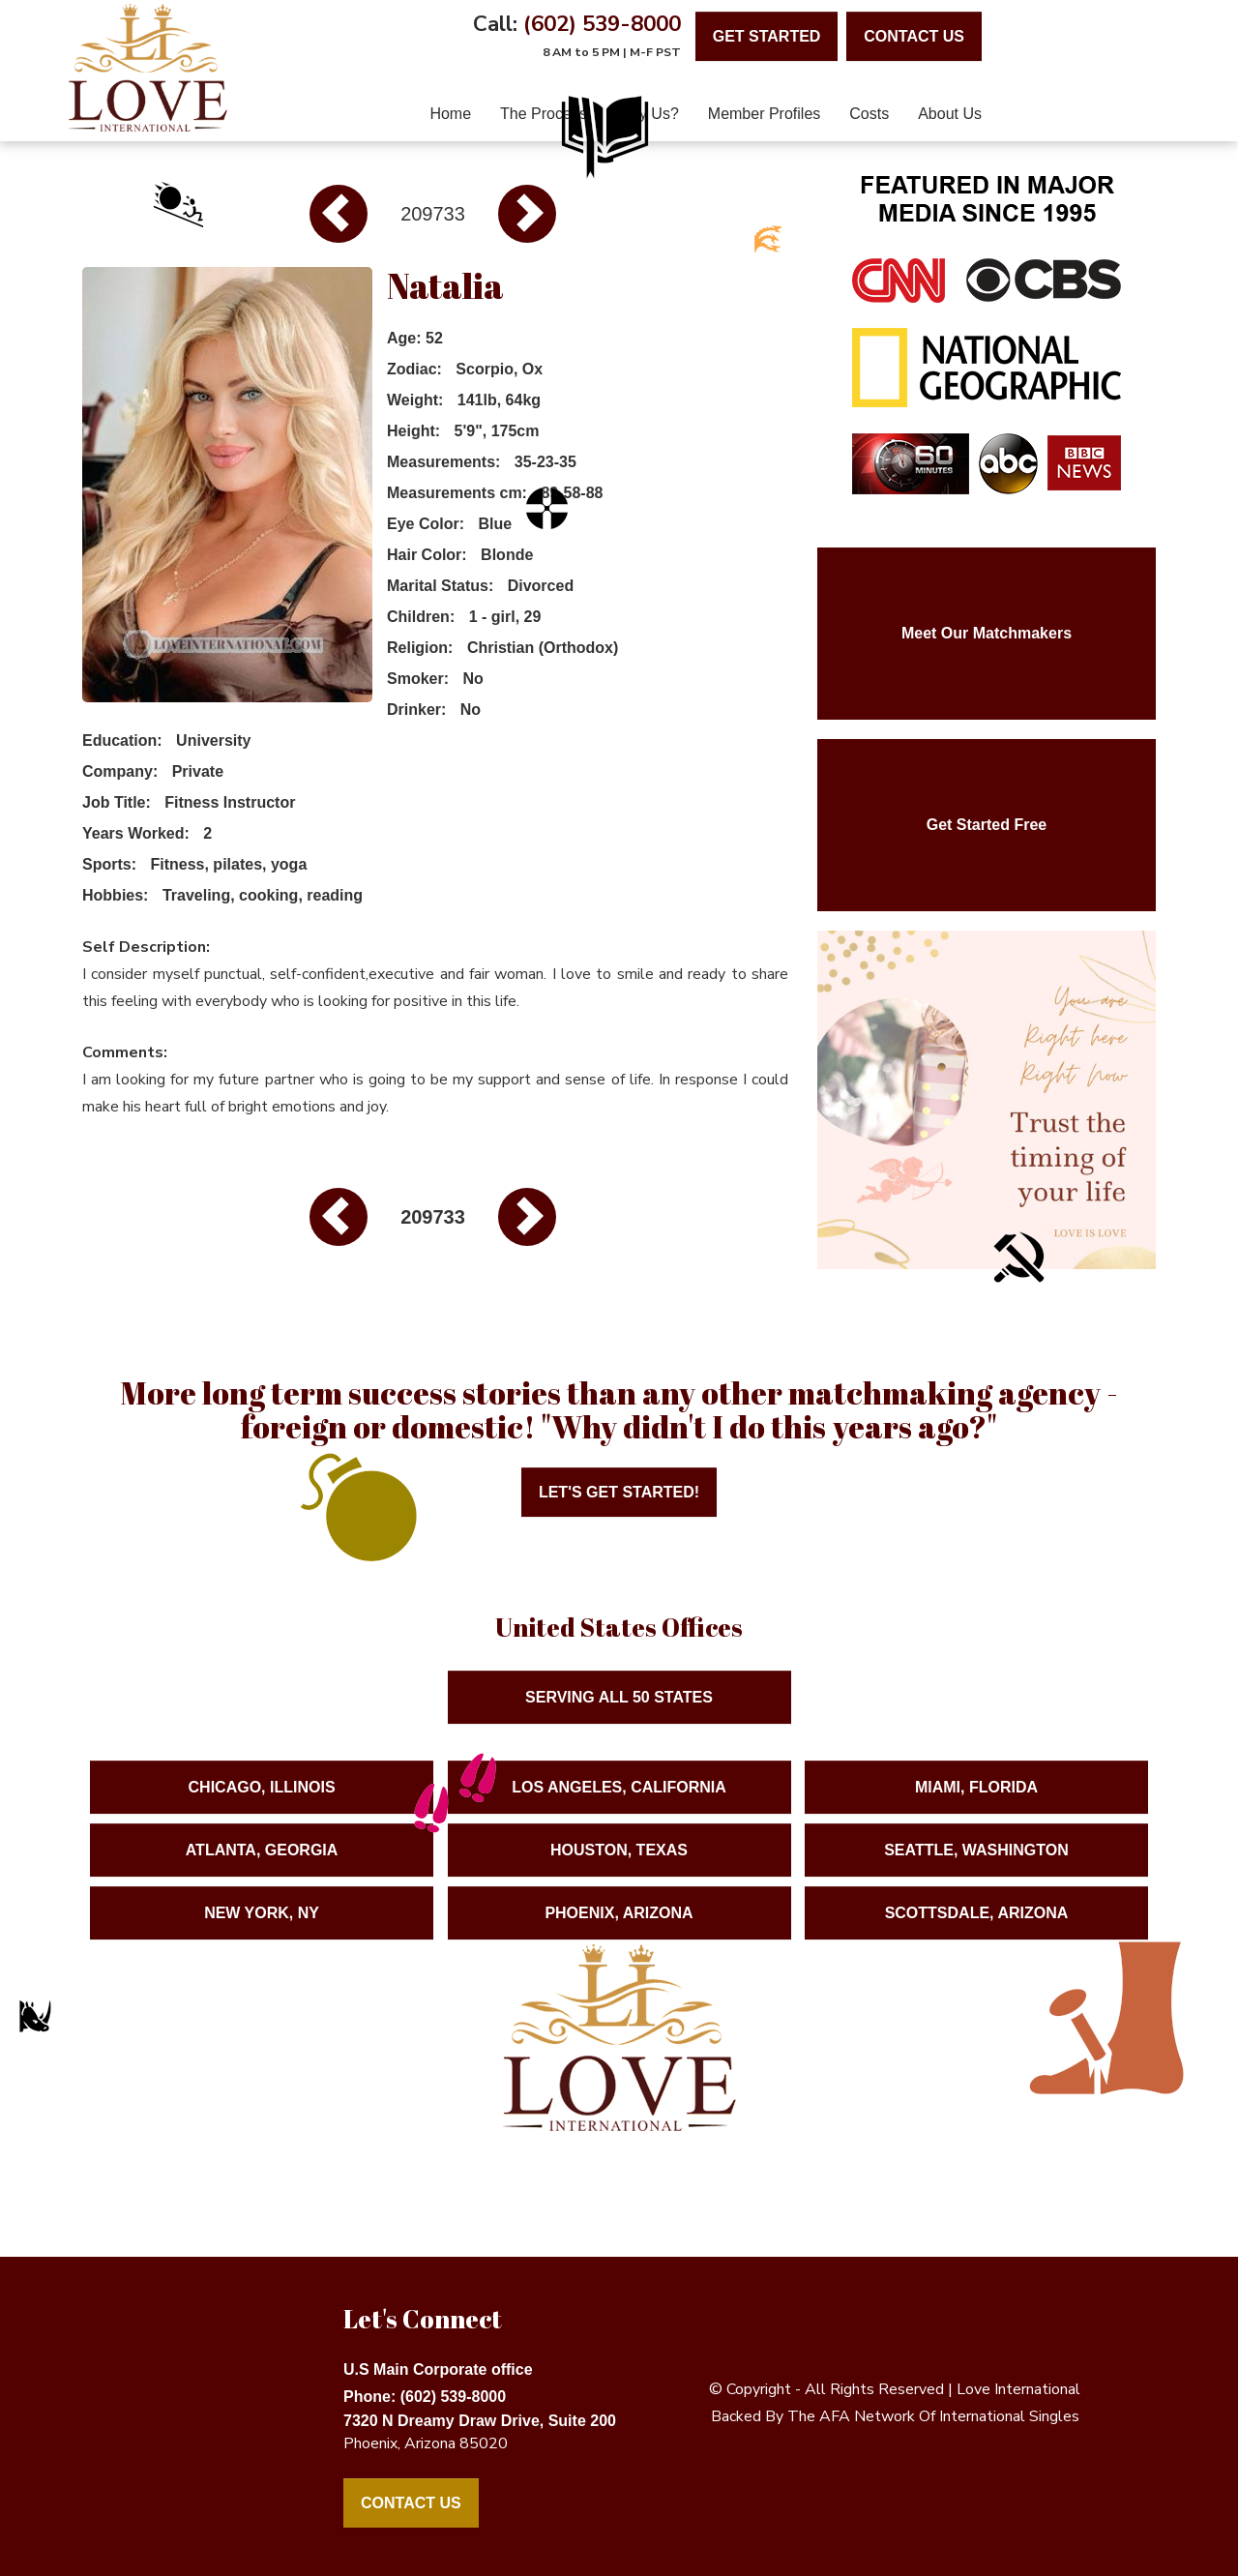 This screenshot has height=2576, width=1238. Describe the element at coordinates (546, 508) in the screenshot. I see `target or crosshair indicator` at that location.